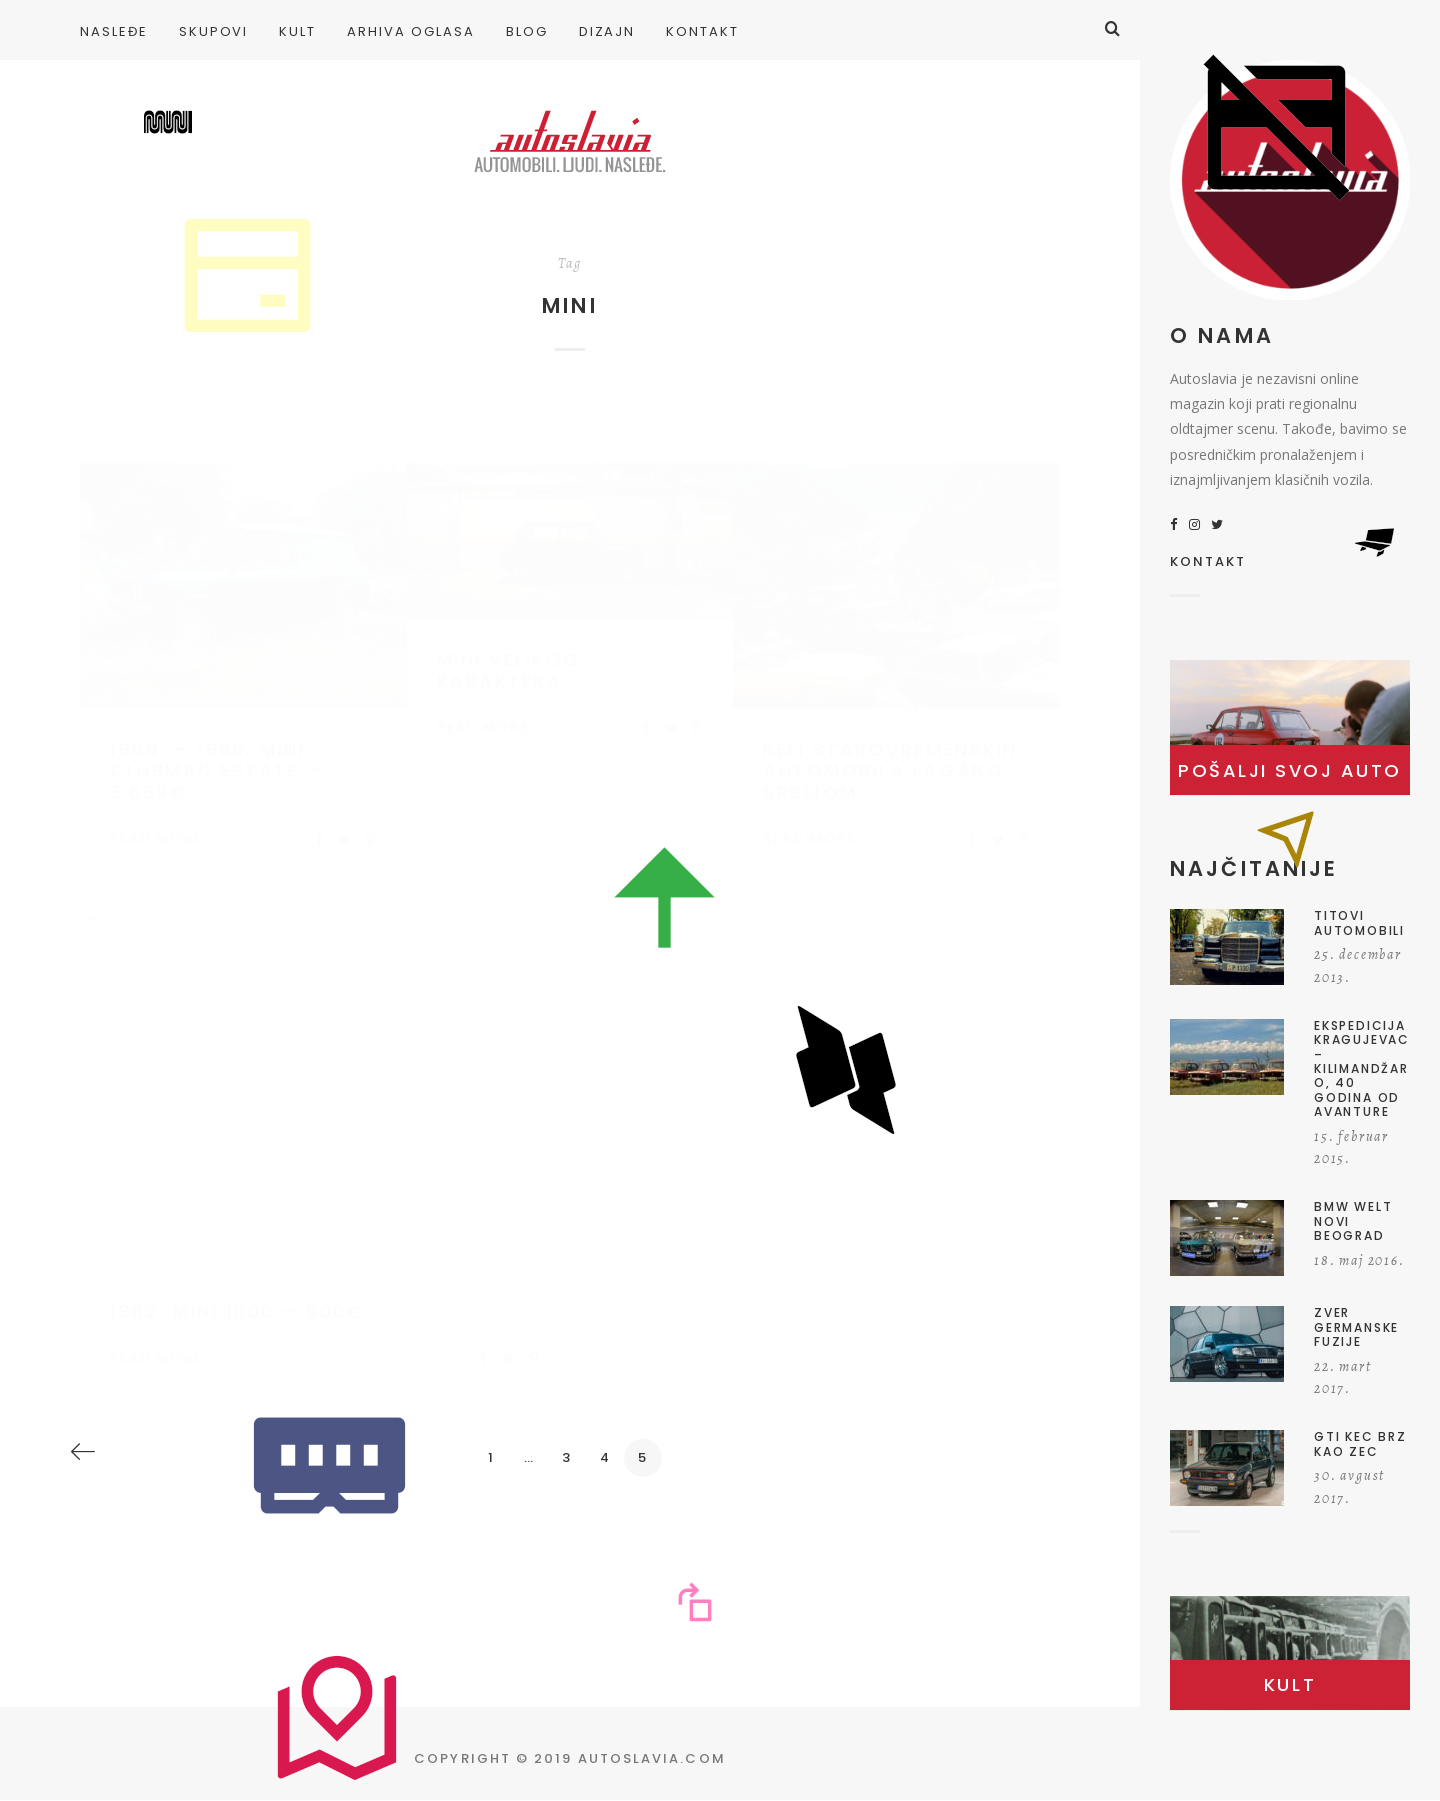  What do you see at coordinates (1286, 838) in the screenshot?
I see `send a message` at bounding box center [1286, 838].